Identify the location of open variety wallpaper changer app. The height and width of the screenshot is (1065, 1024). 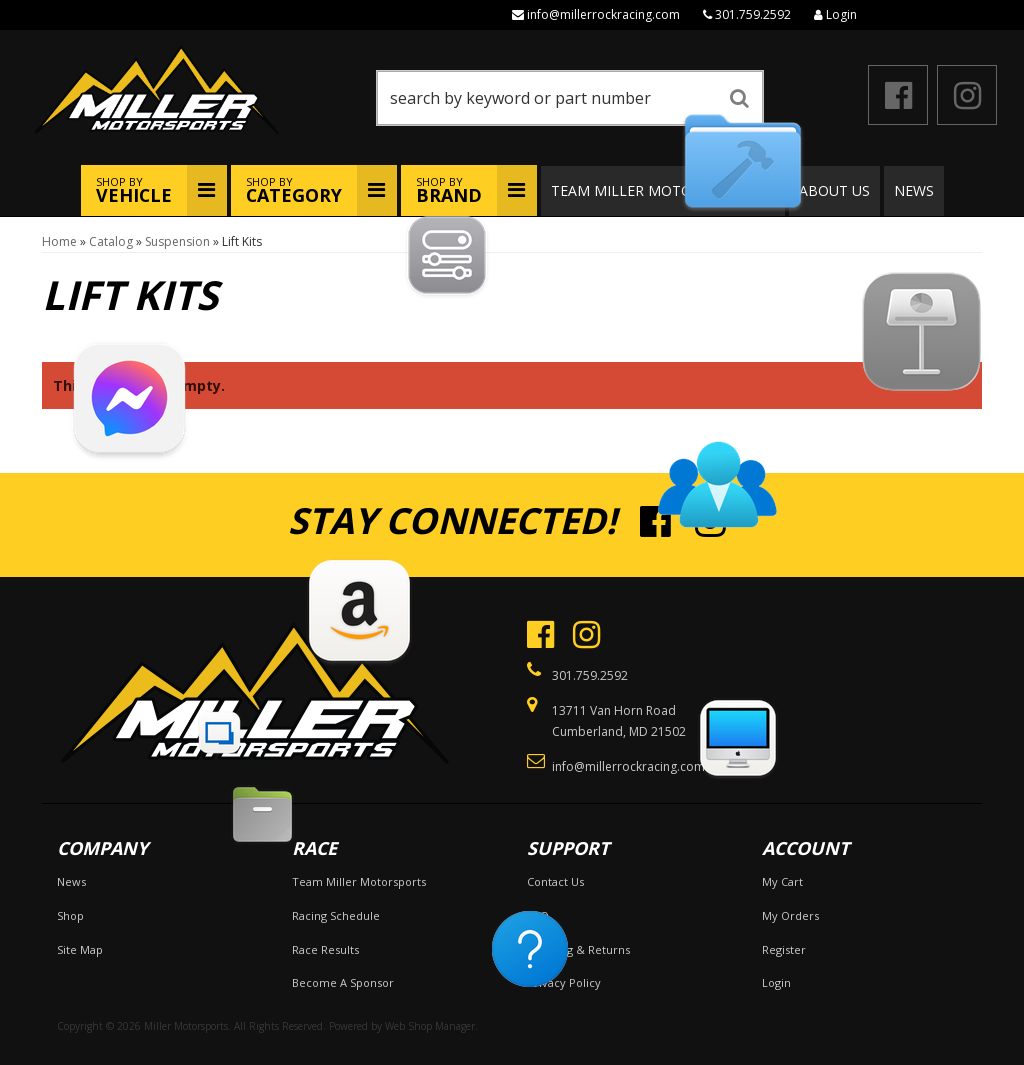
(738, 738).